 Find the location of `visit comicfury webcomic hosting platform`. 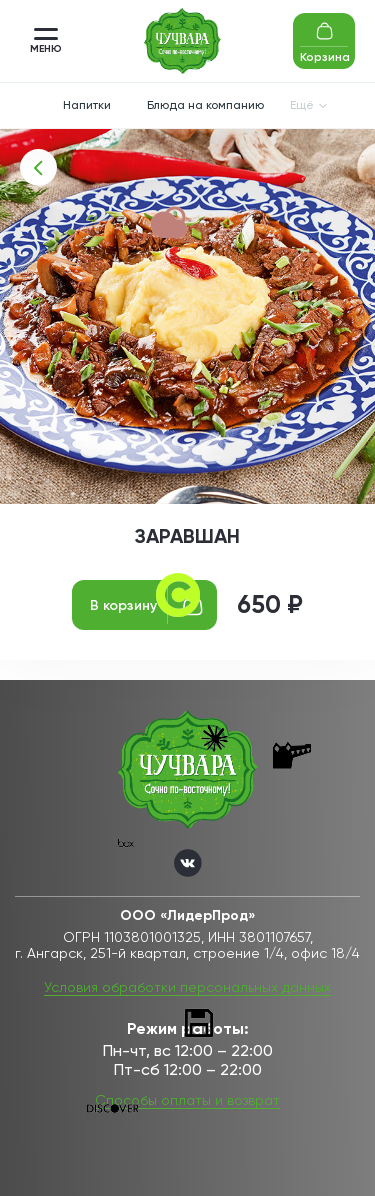

visit comicfury webcomic hosting platform is located at coordinates (292, 755).